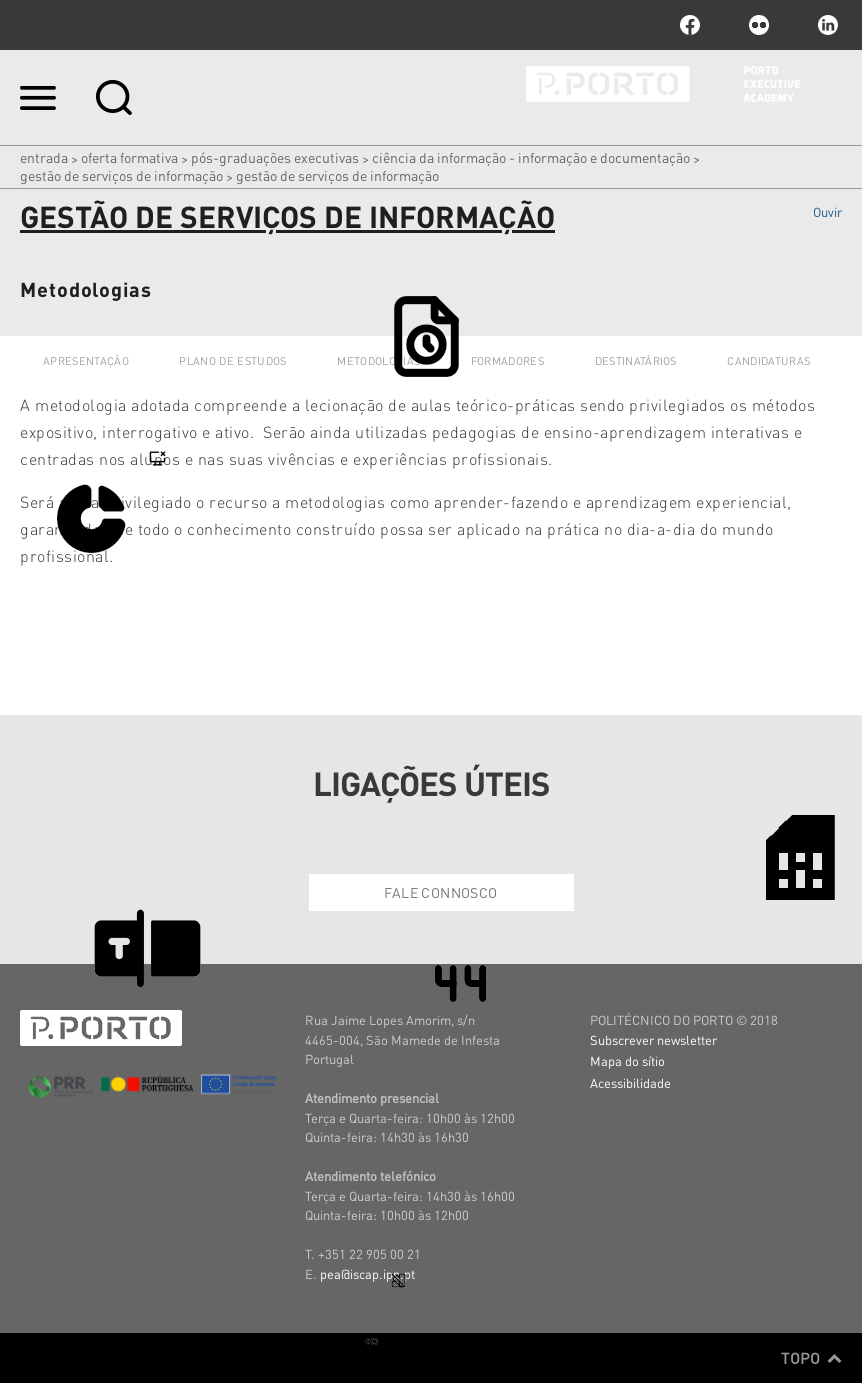 Image resolution: width=862 pixels, height=1383 pixels. Describe the element at coordinates (800, 857) in the screenshot. I see `view sim card information` at that location.